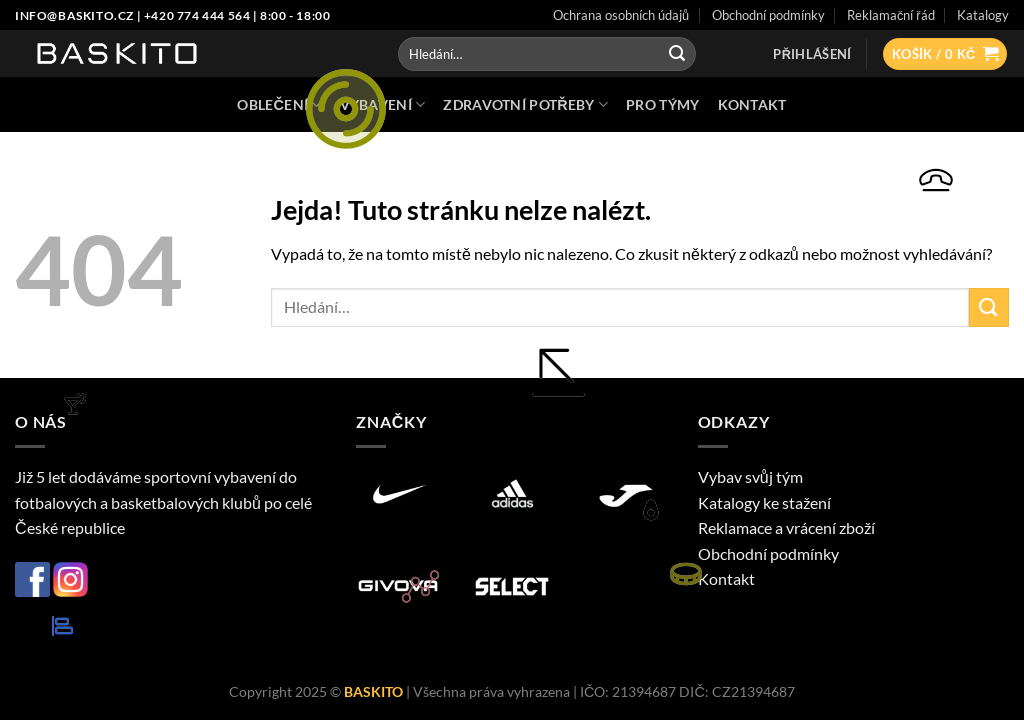 The width and height of the screenshot is (1024, 720). Describe the element at coordinates (62, 626) in the screenshot. I see `align text to the left` at that location.